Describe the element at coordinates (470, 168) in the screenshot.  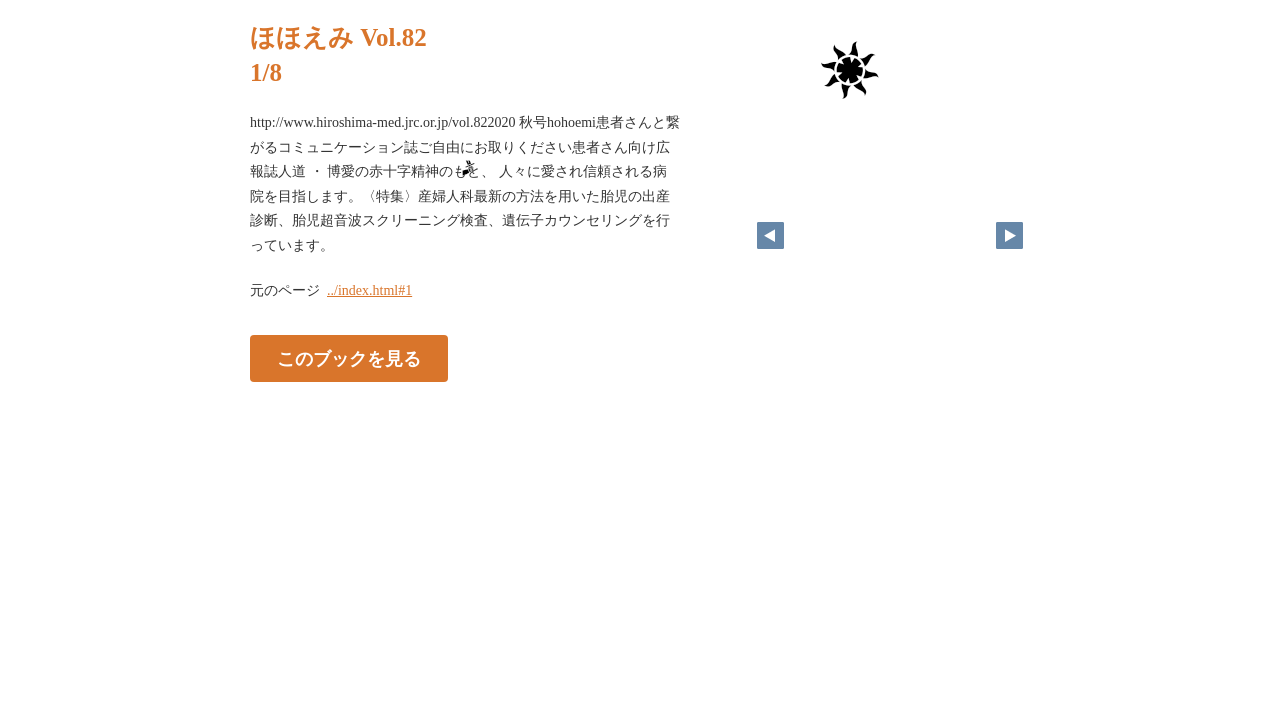
I see `initiate attack or combat action` at that location.